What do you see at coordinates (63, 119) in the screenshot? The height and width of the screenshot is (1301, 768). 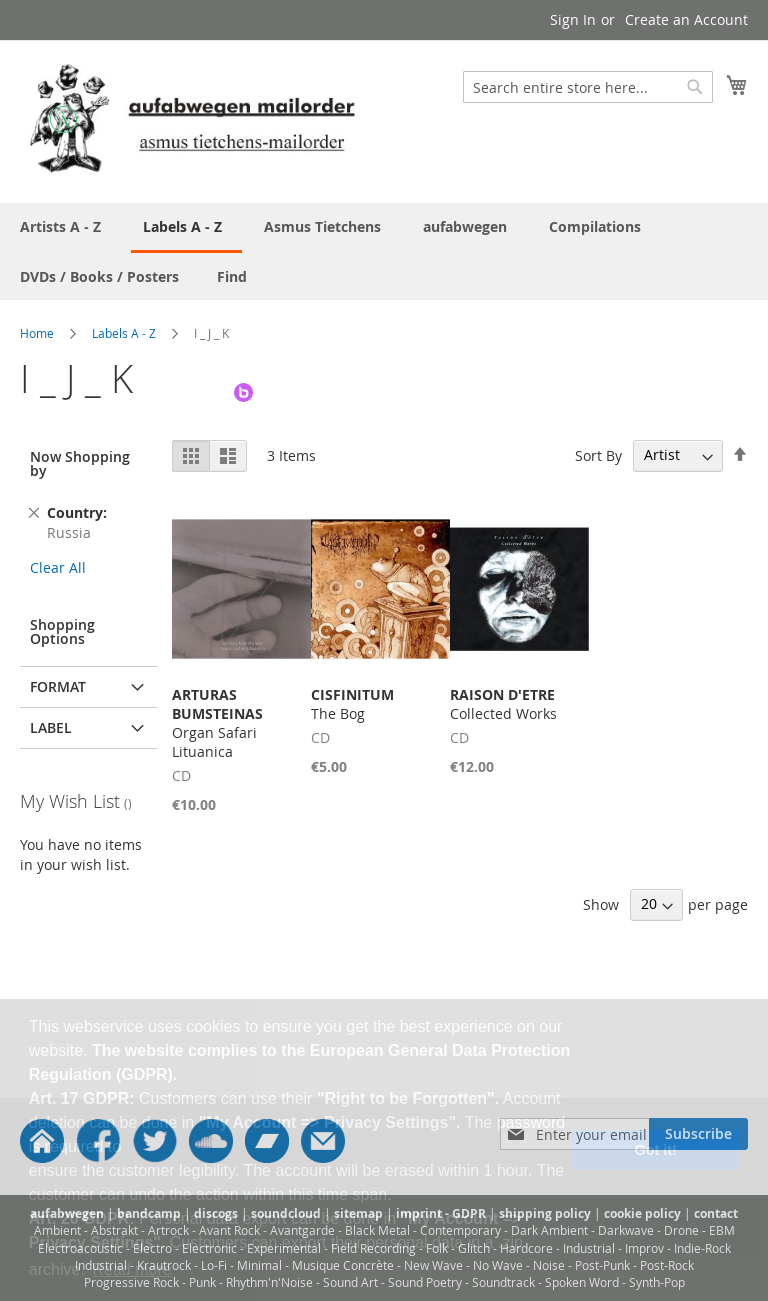 I see `open invidious, a privacy-focused youtube frontend` at bounding box center [63, 119].